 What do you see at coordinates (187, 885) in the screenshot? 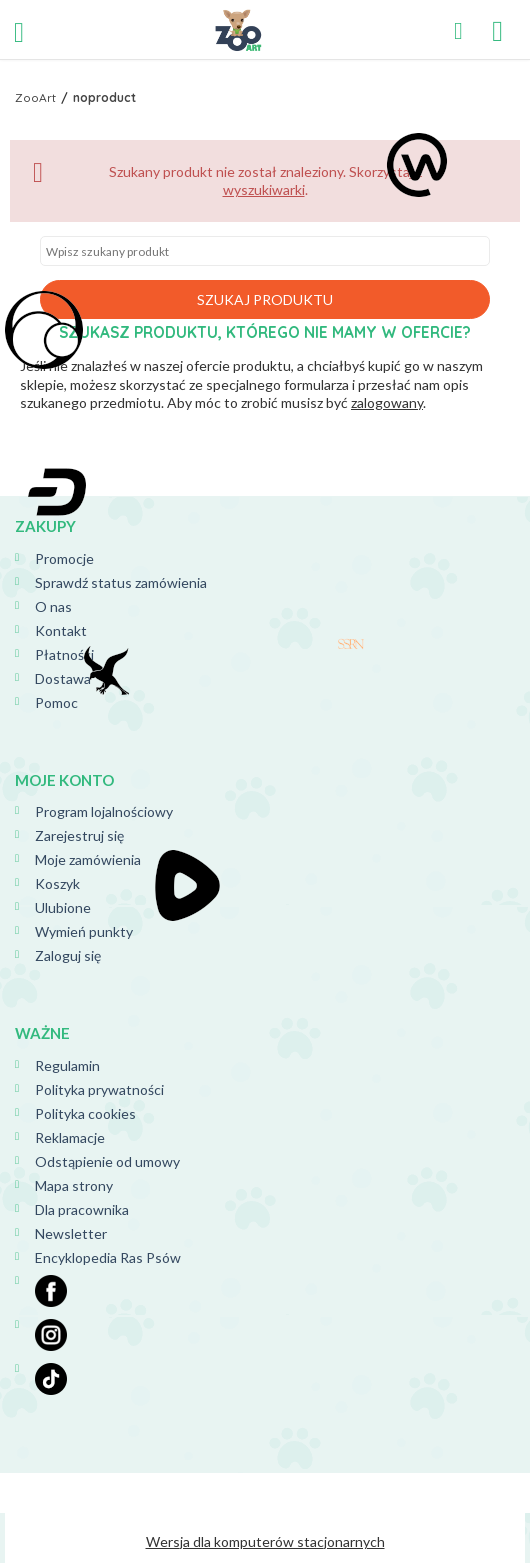
I see `open the Rumble app` at bounding box center [187, 885].